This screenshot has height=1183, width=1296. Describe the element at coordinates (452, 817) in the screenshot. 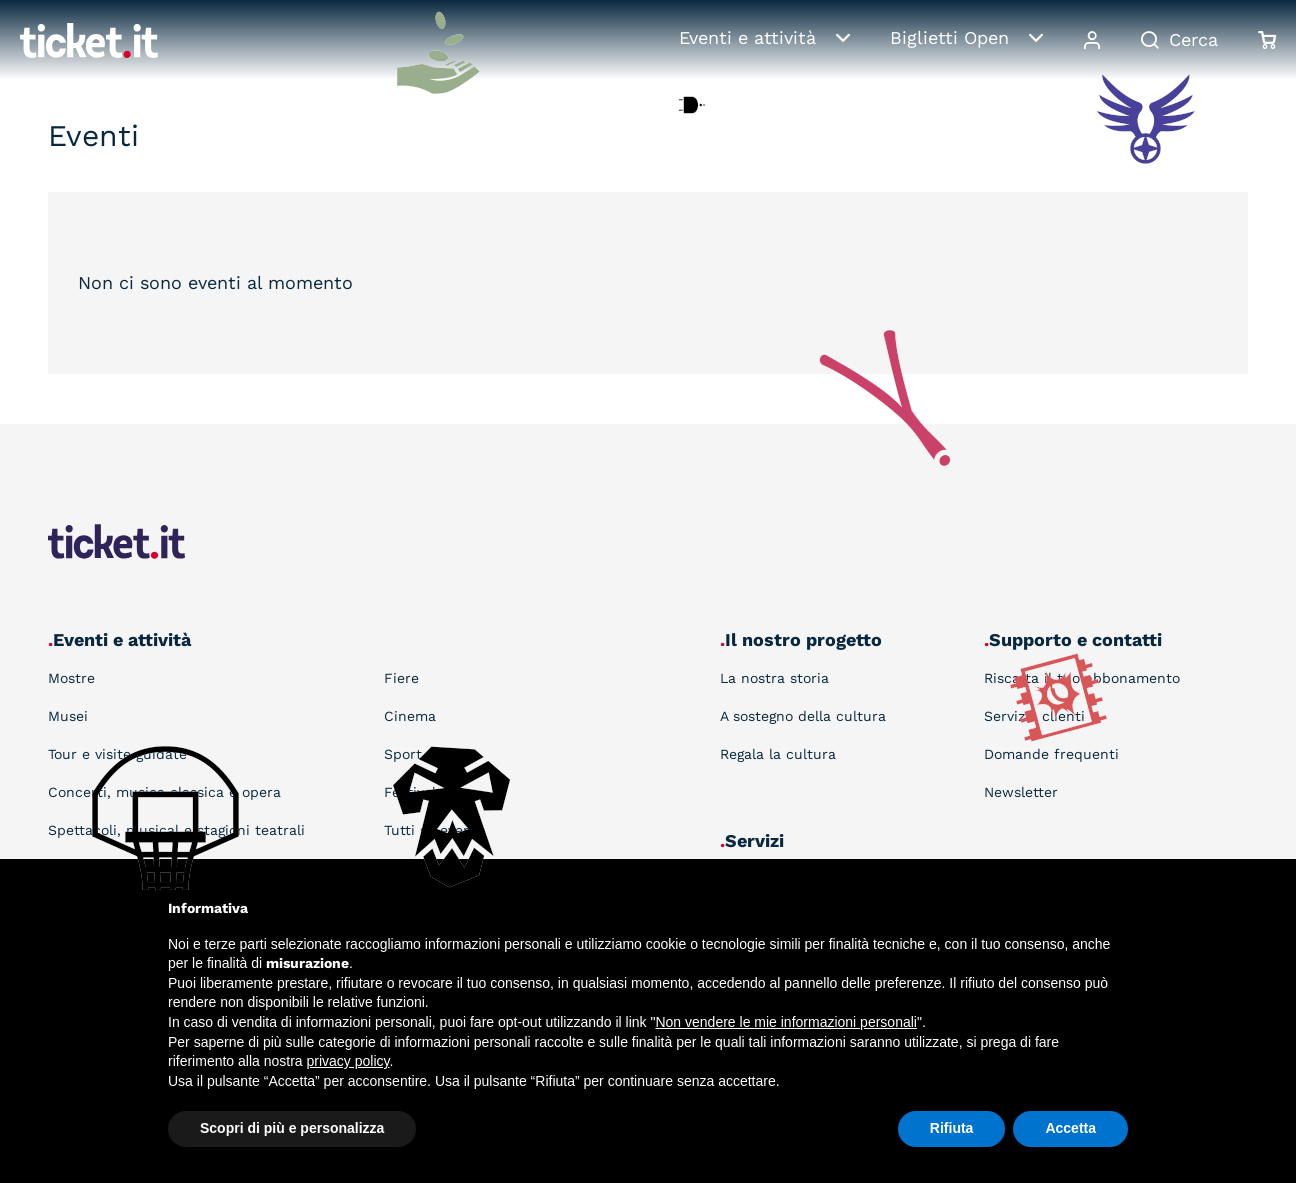

I see `indicates a death or game over state` at that location.